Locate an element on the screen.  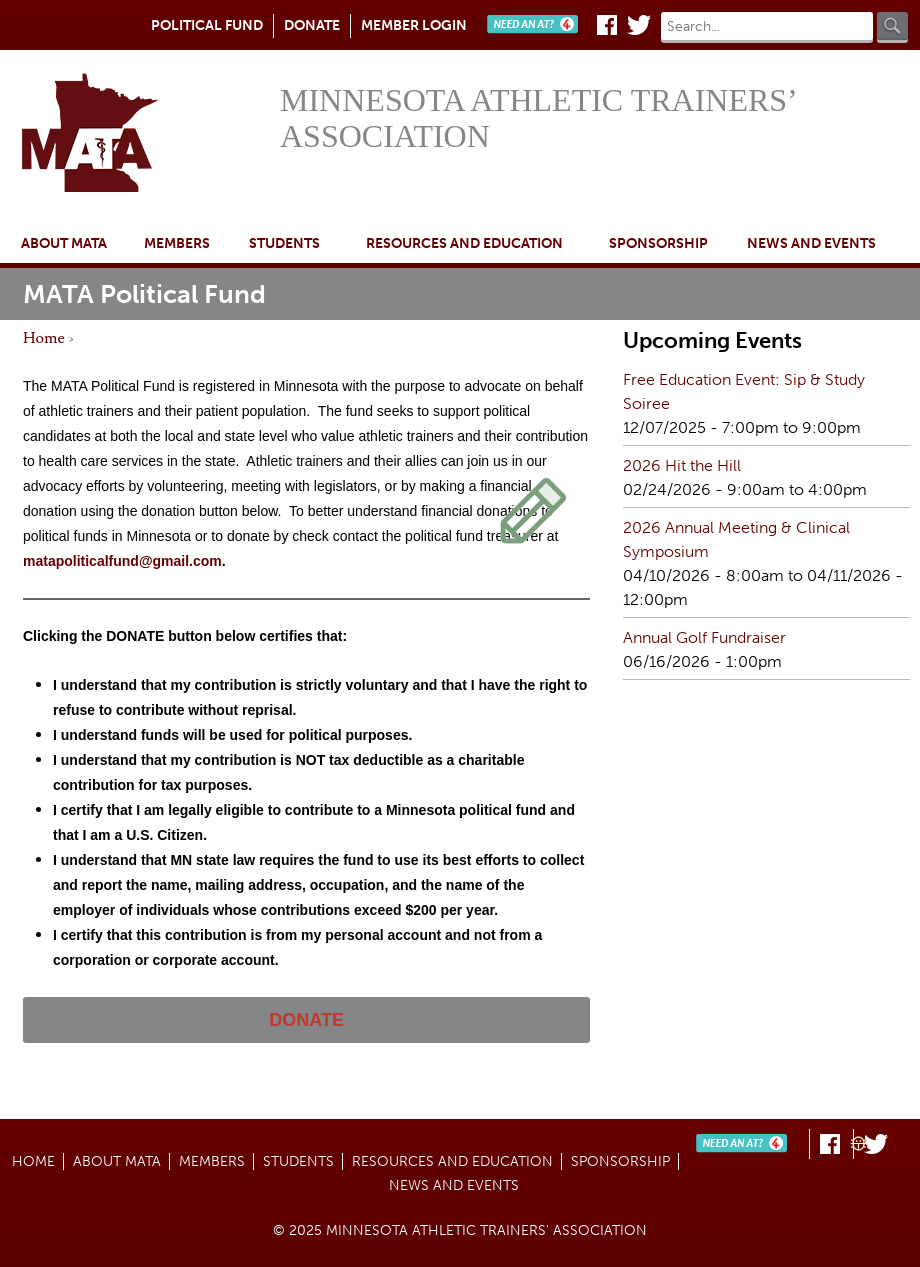
report a bug or issue is located at coordinates (858, 1143).